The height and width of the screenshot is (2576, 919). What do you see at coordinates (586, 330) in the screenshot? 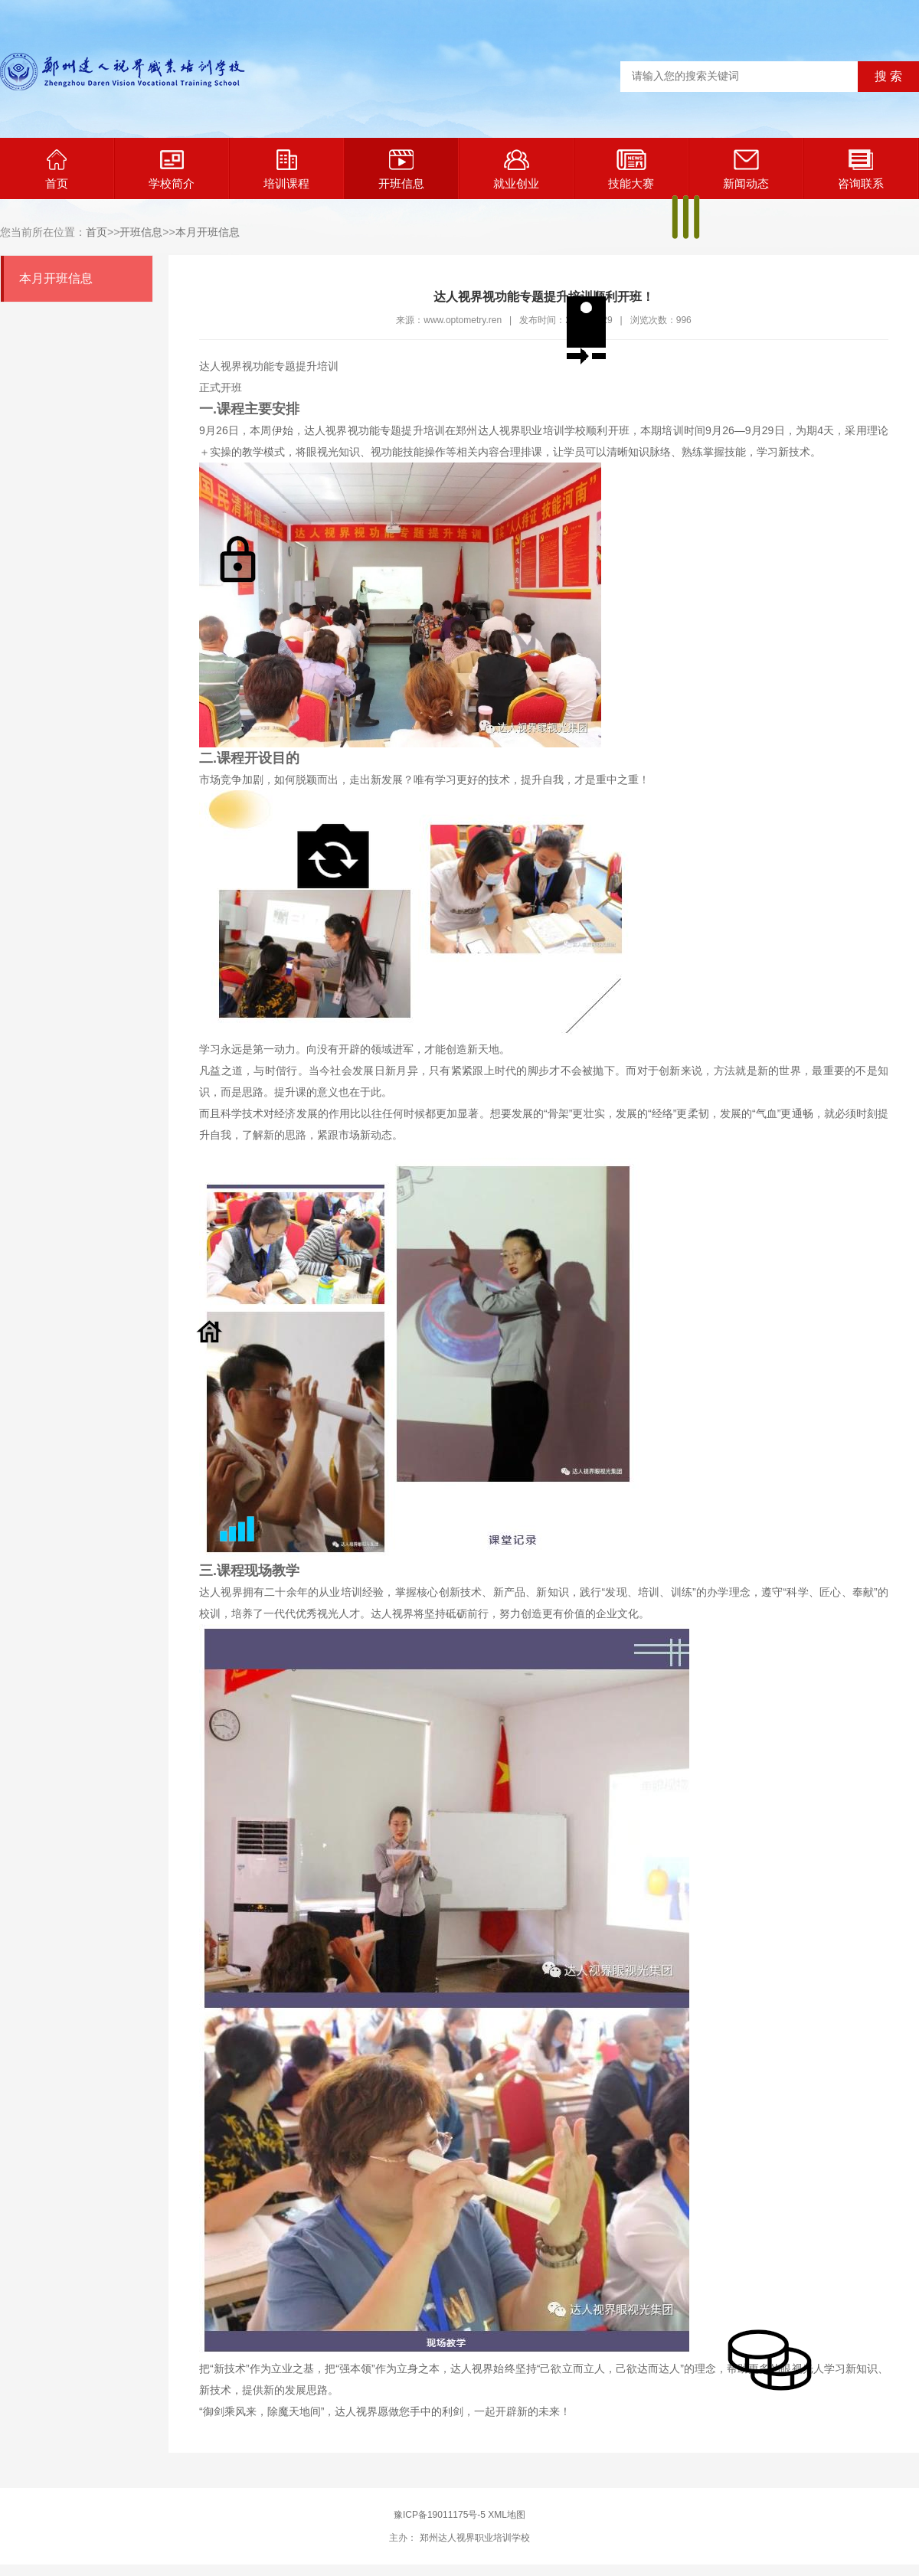
I see `switch to rear camera` at bounding box center [586, 330].